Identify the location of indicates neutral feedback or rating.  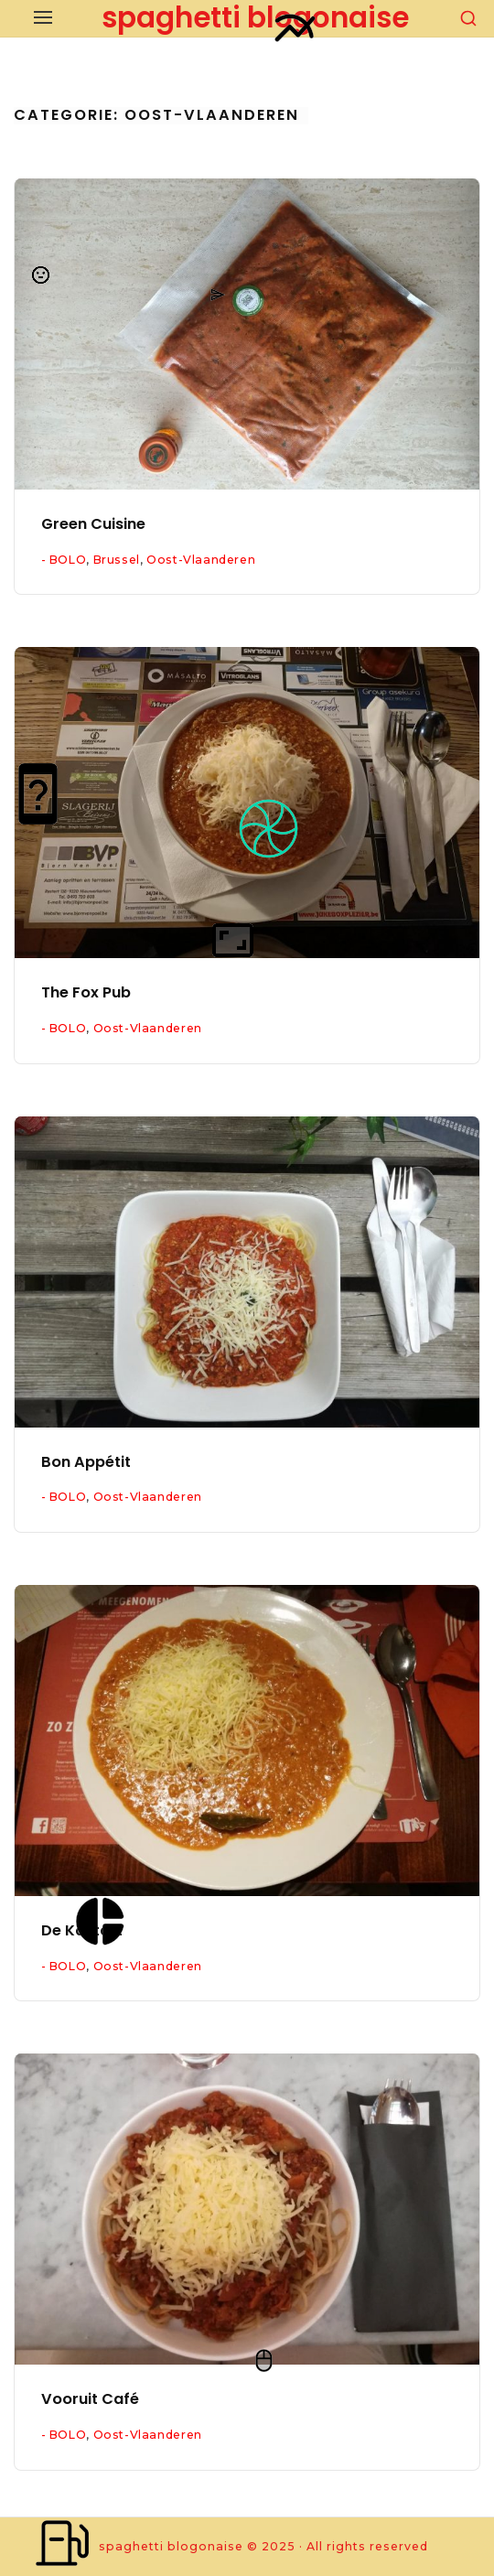
(40, 275).